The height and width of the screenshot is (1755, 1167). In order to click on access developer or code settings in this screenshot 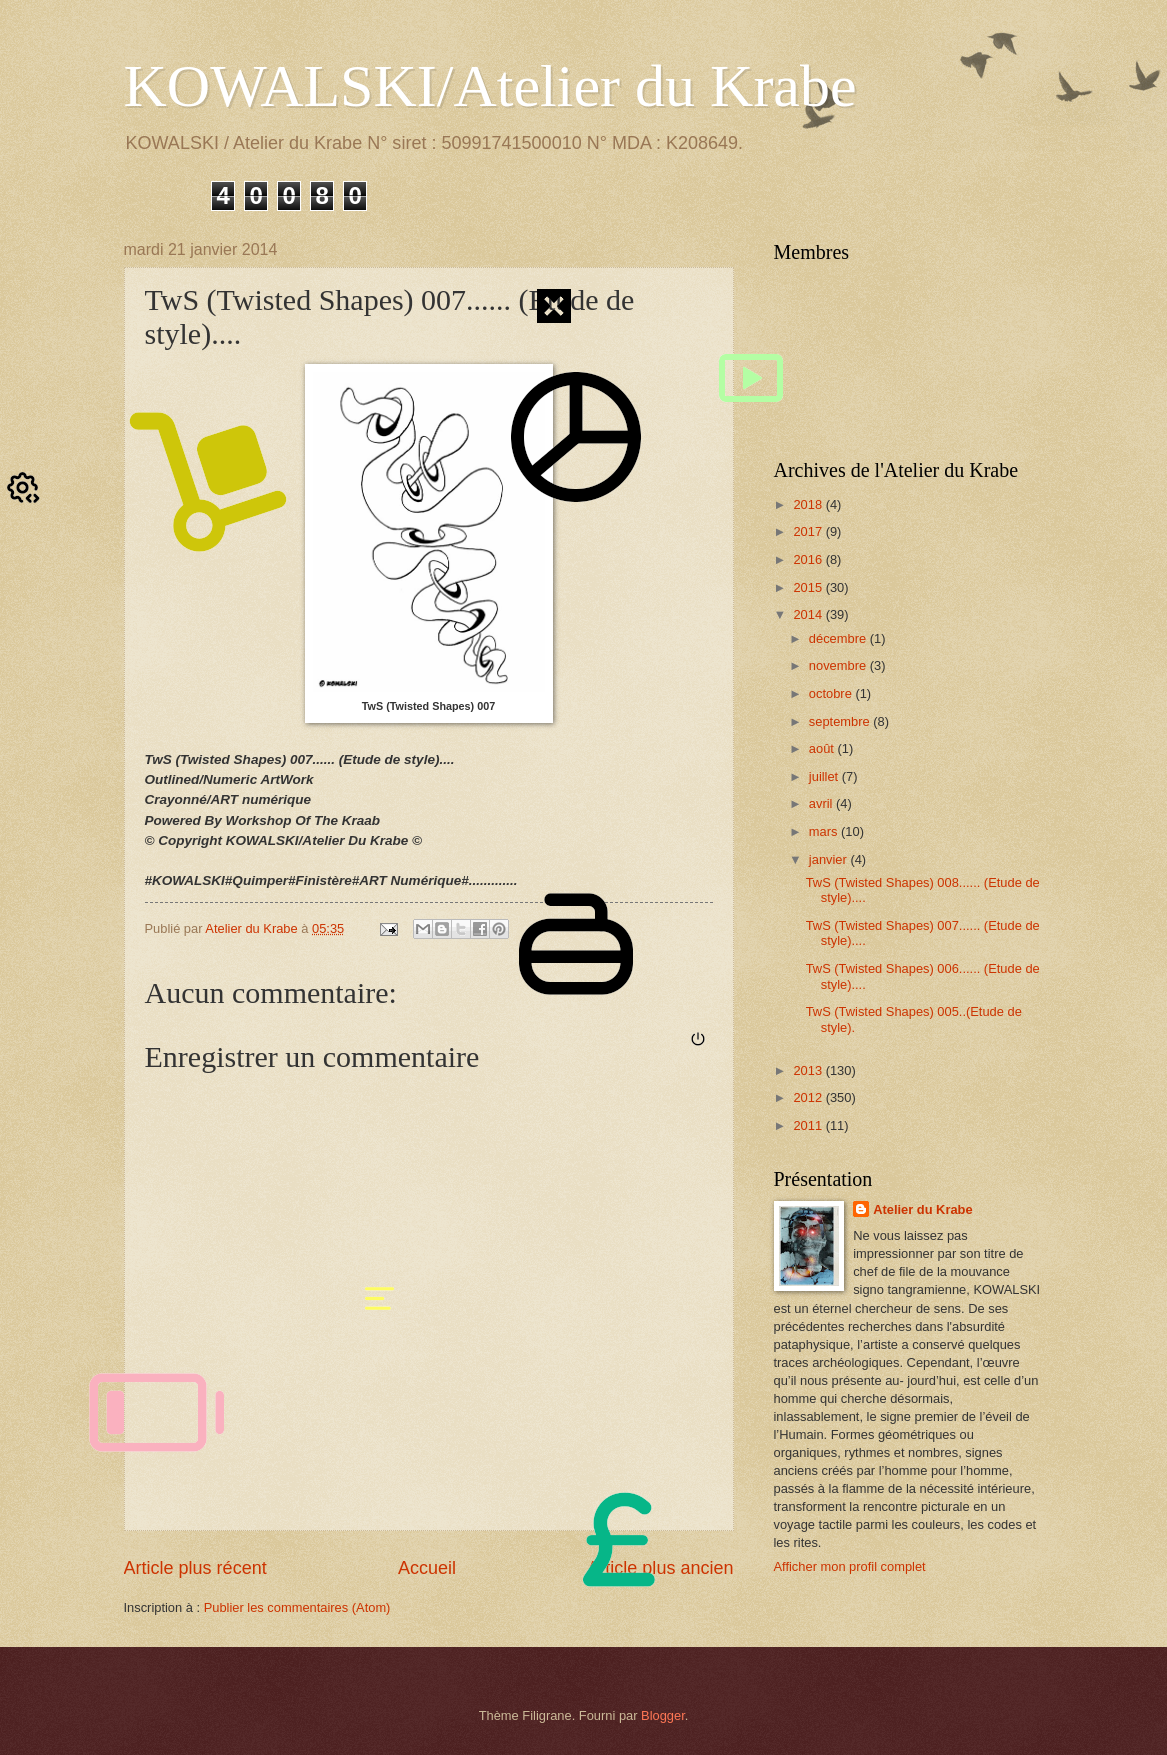, I will do `click(22, 487)`.